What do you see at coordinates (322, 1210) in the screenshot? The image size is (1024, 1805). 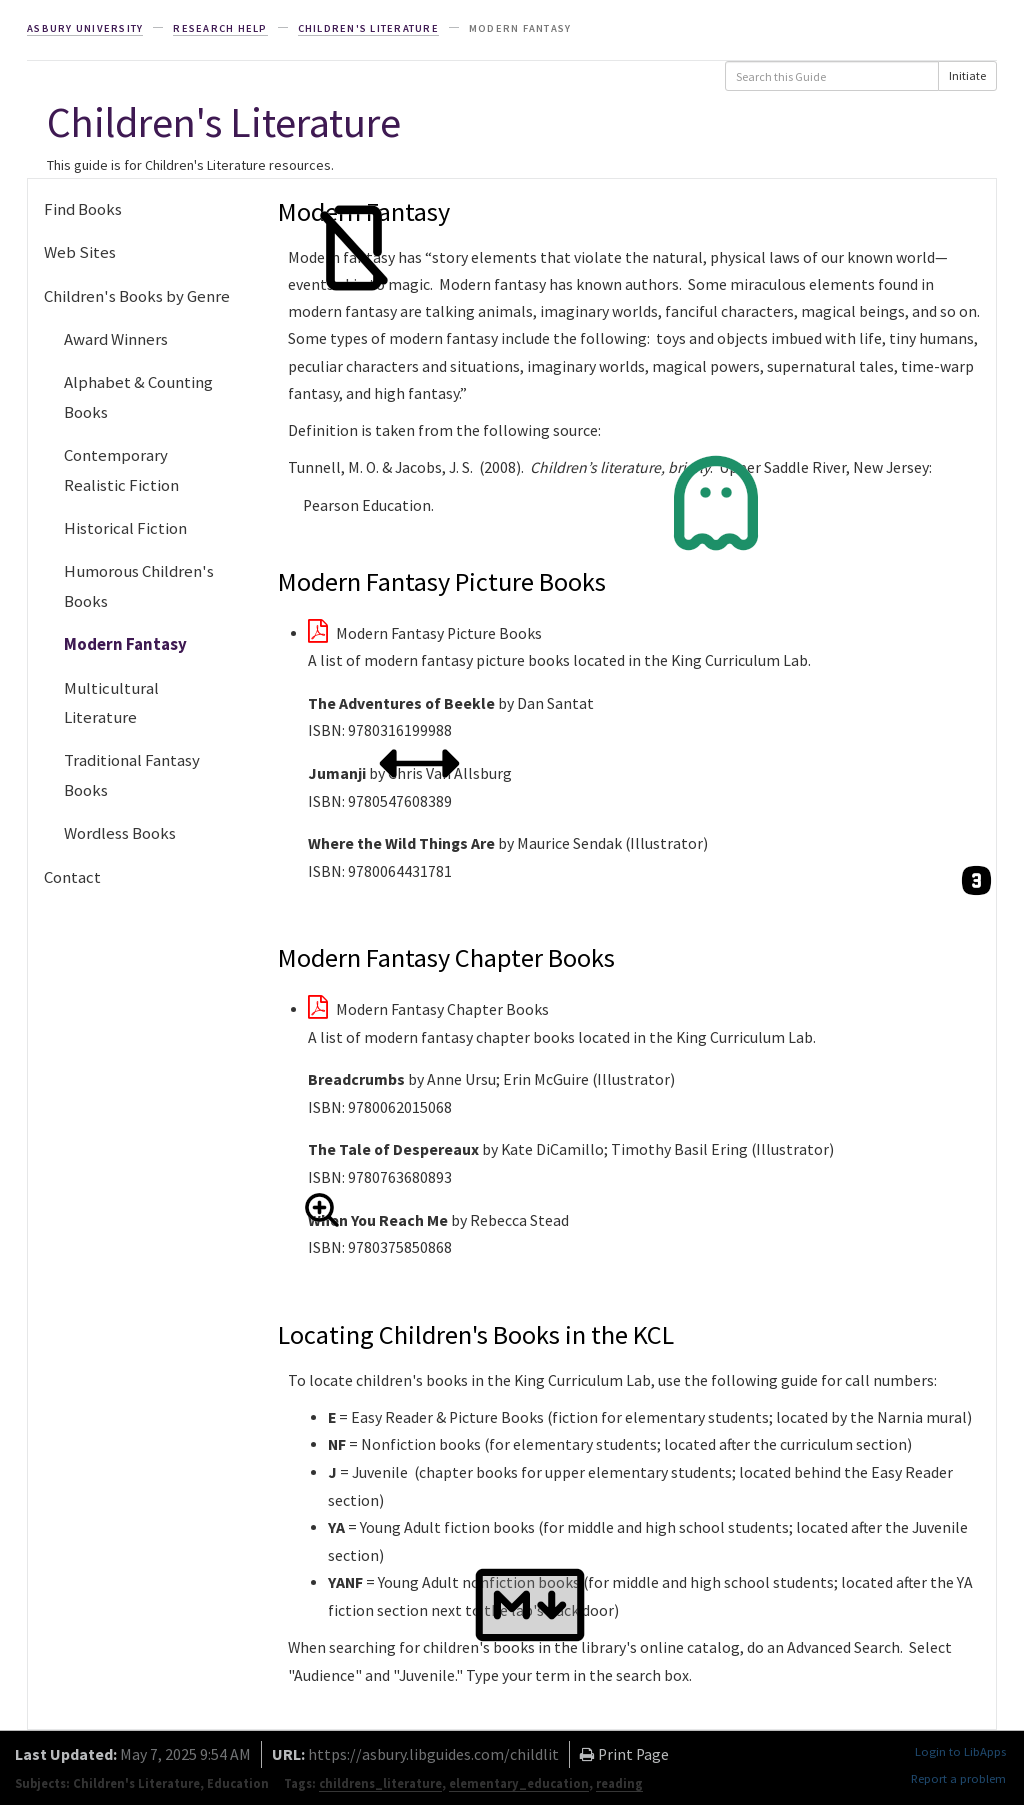 I see `zoom in on content` at bounding box center [322, 1210].